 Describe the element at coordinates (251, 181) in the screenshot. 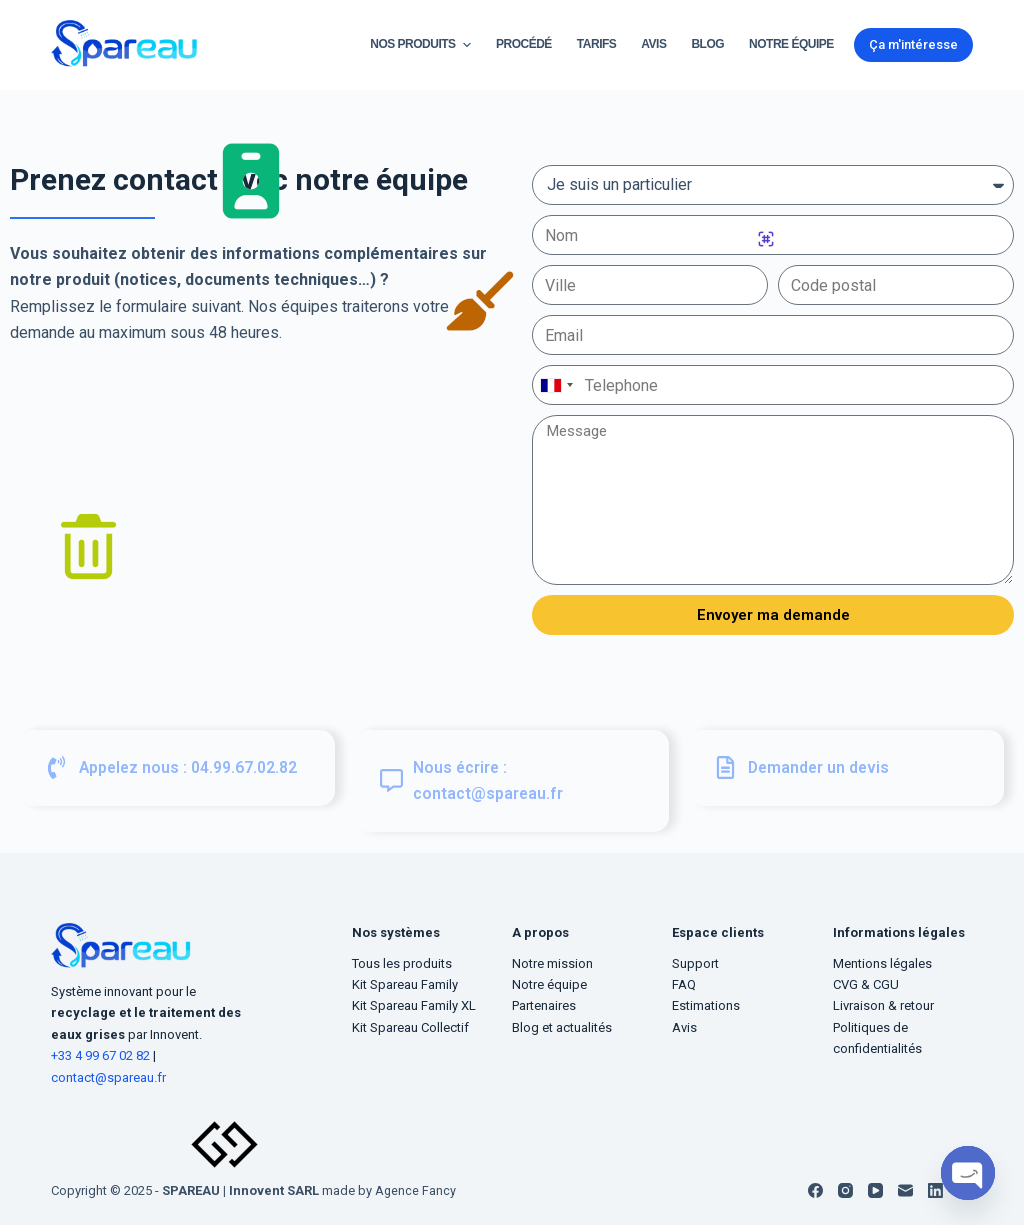

I see `view user identification or profile badge` at that location.